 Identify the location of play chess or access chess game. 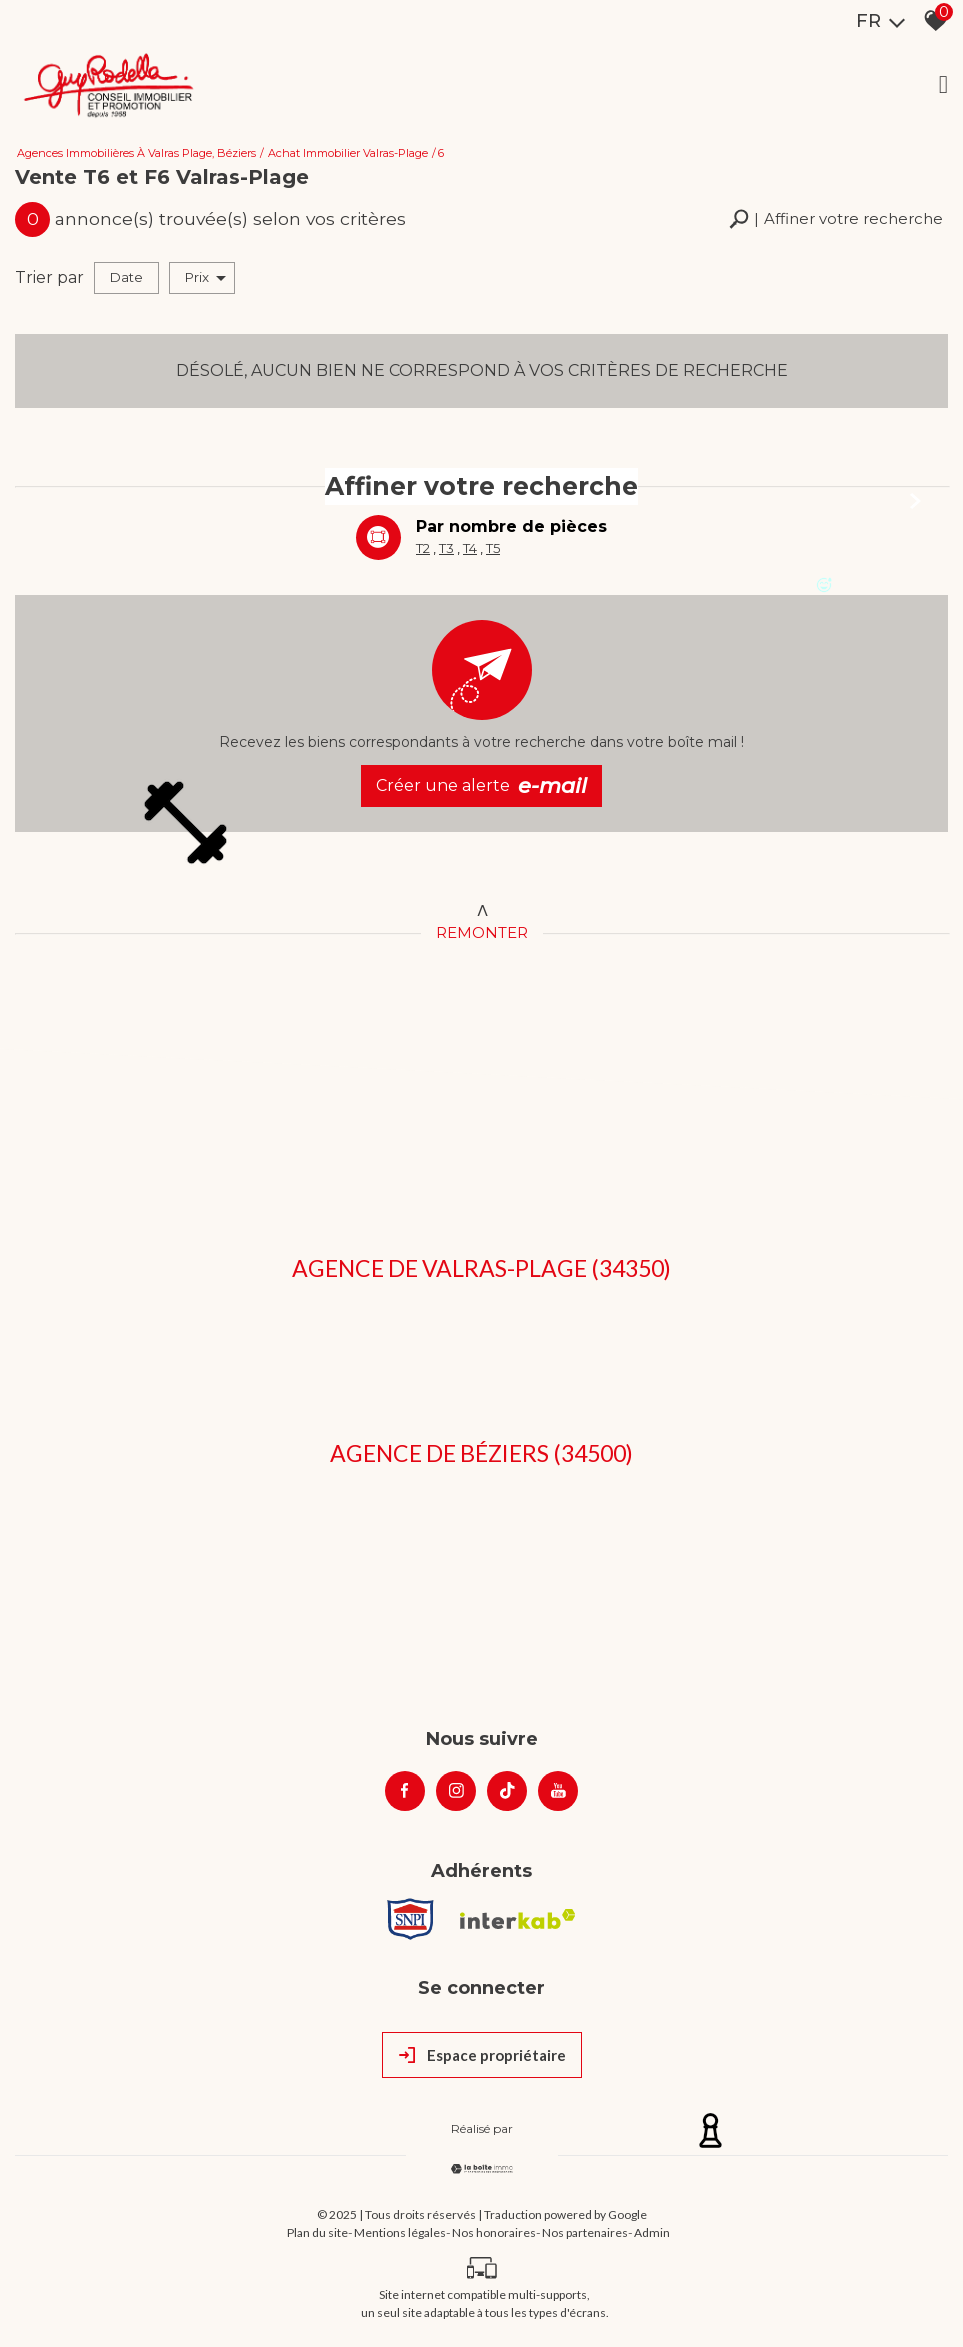
(710, 2131).